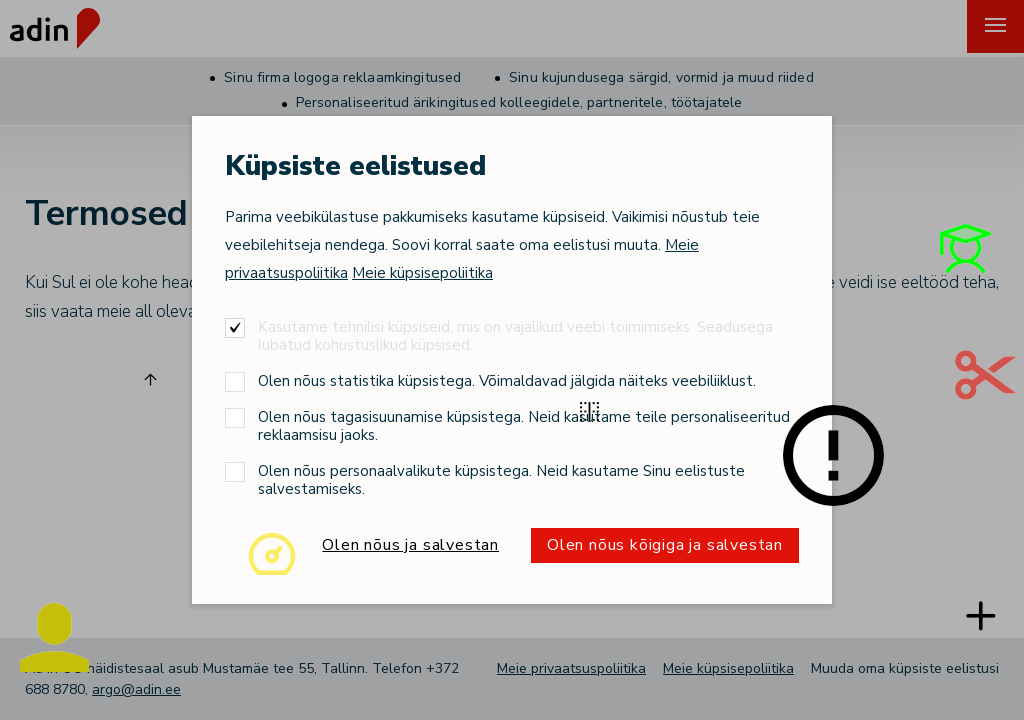  I want to click on scroll to top of page, so click(150, 379).